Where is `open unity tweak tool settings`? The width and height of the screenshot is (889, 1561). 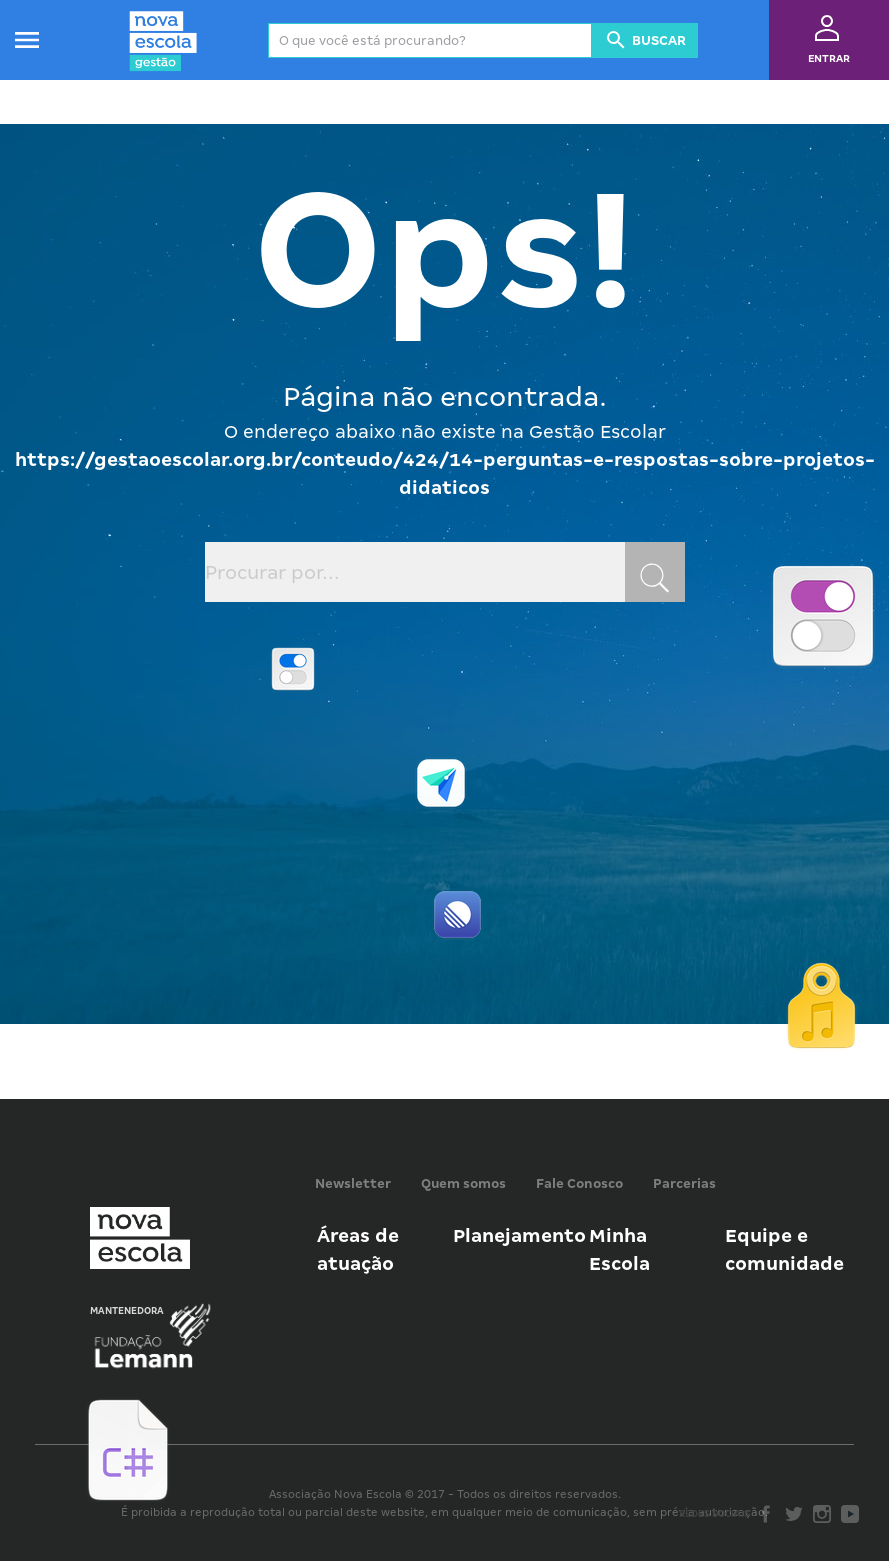 open unity tweak tool settings is located at coordinates (823, 616).